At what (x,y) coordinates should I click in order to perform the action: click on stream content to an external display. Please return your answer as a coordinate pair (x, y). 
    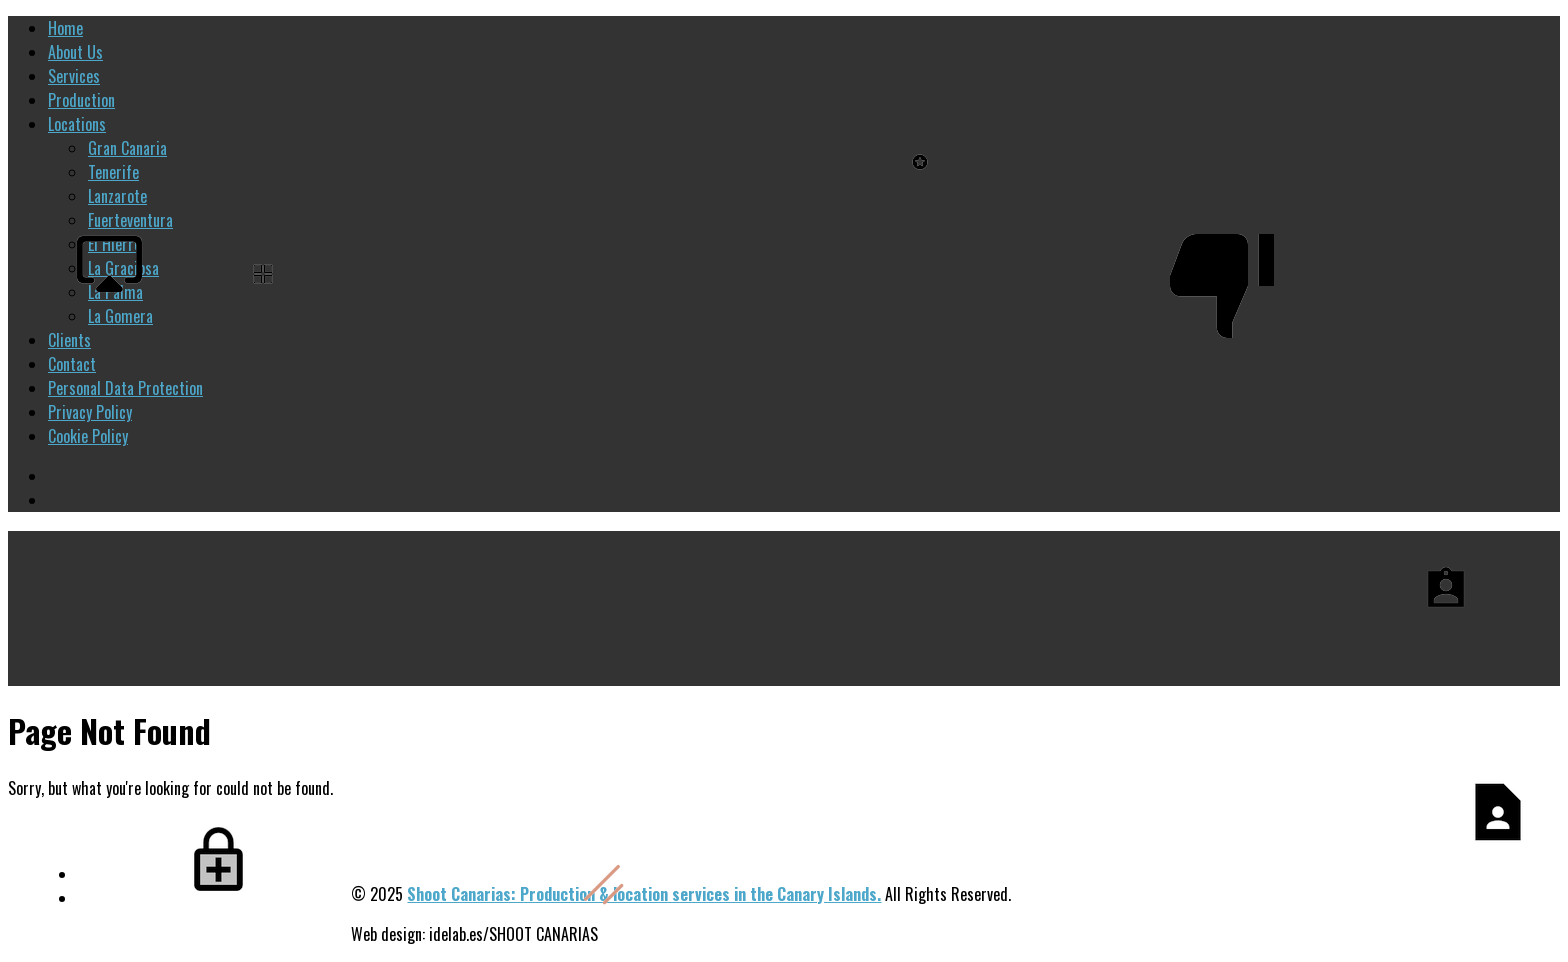
    Looking at the image, I should click on (109, 262).